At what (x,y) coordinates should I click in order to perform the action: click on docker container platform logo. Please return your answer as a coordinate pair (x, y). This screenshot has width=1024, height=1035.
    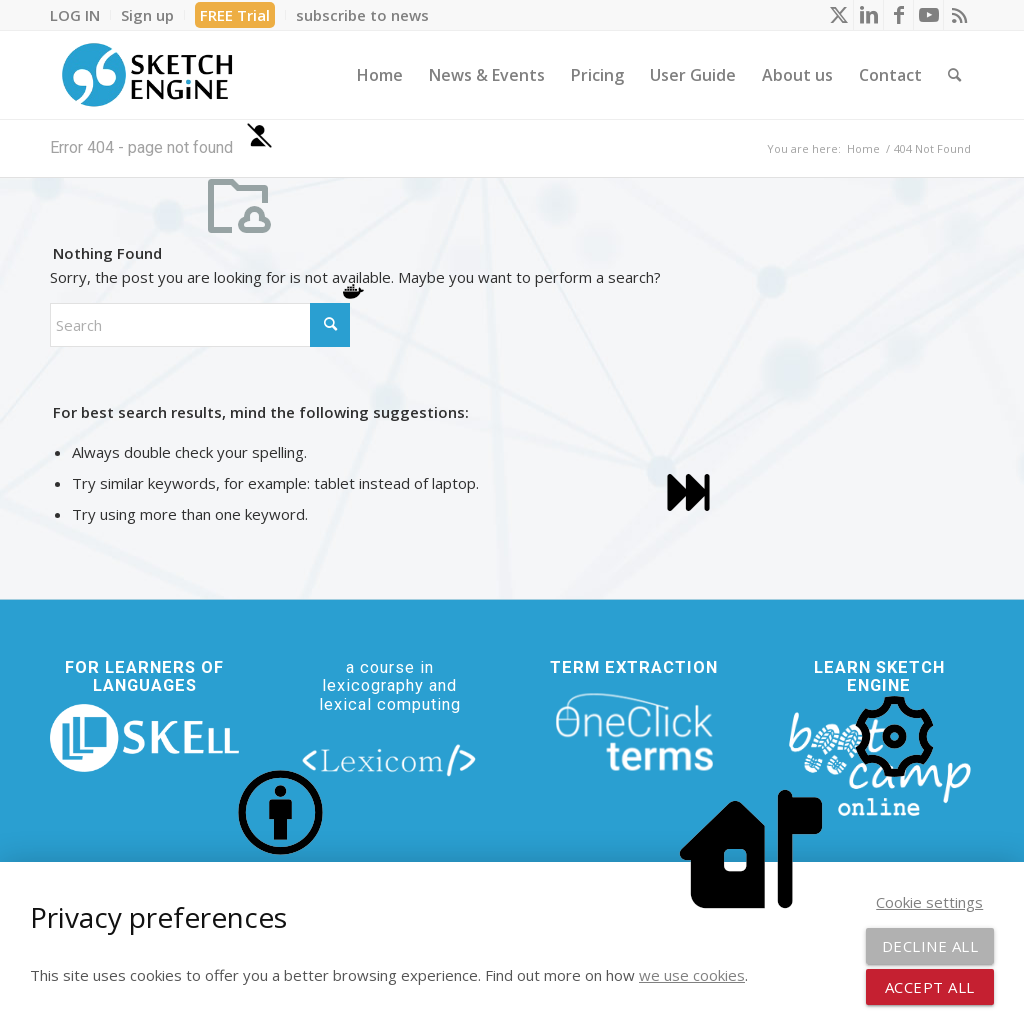
    Looking at the image, I should click on (353, 291).